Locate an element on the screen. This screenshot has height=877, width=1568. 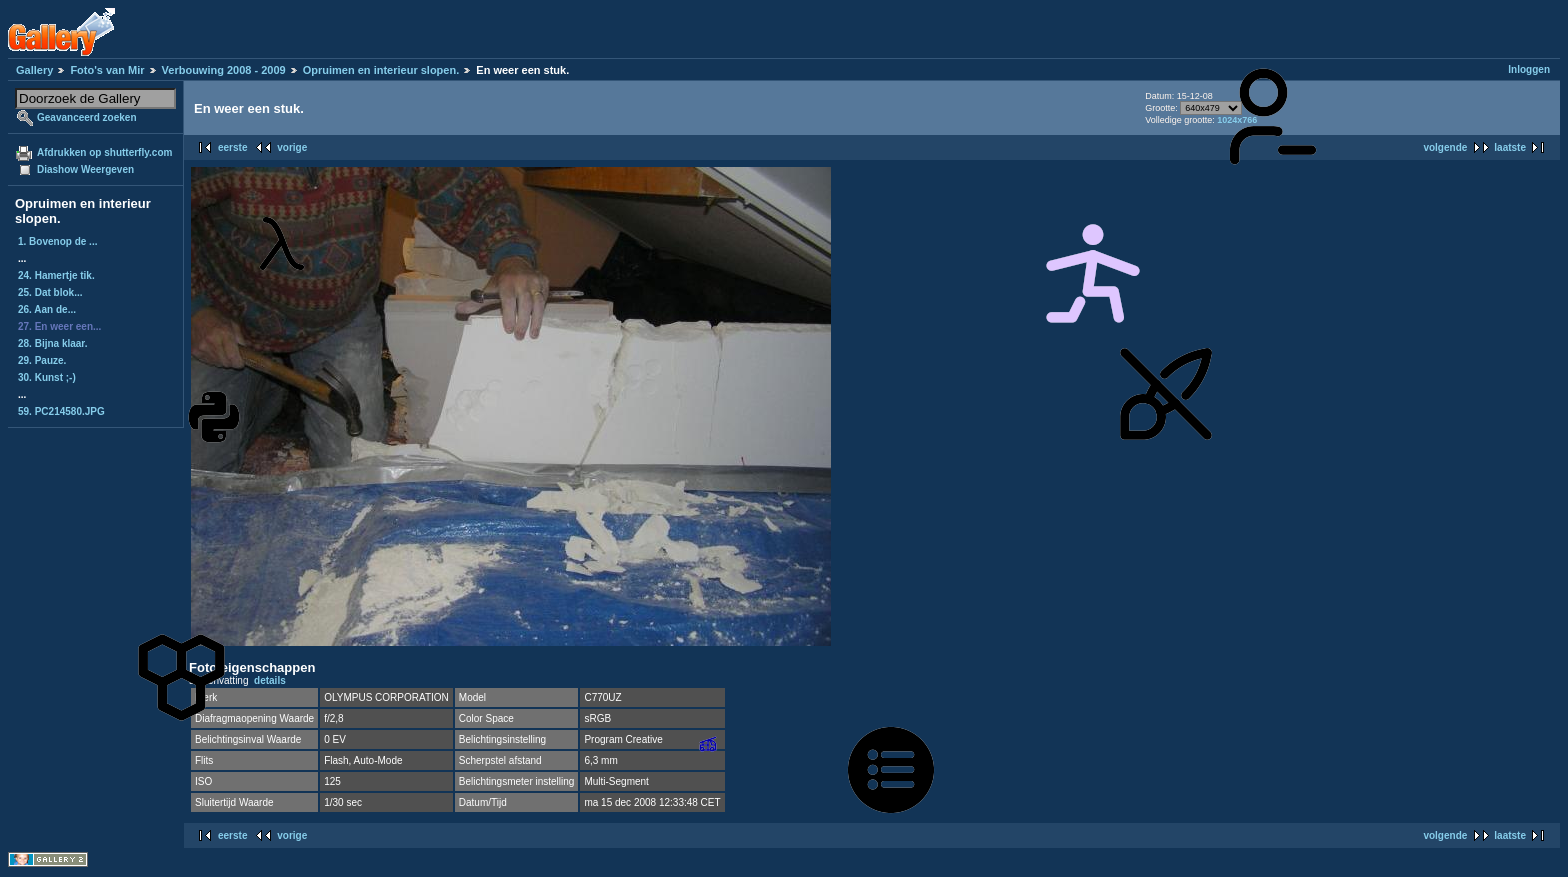
python file or project indicator is located at coordinates (214, 417).